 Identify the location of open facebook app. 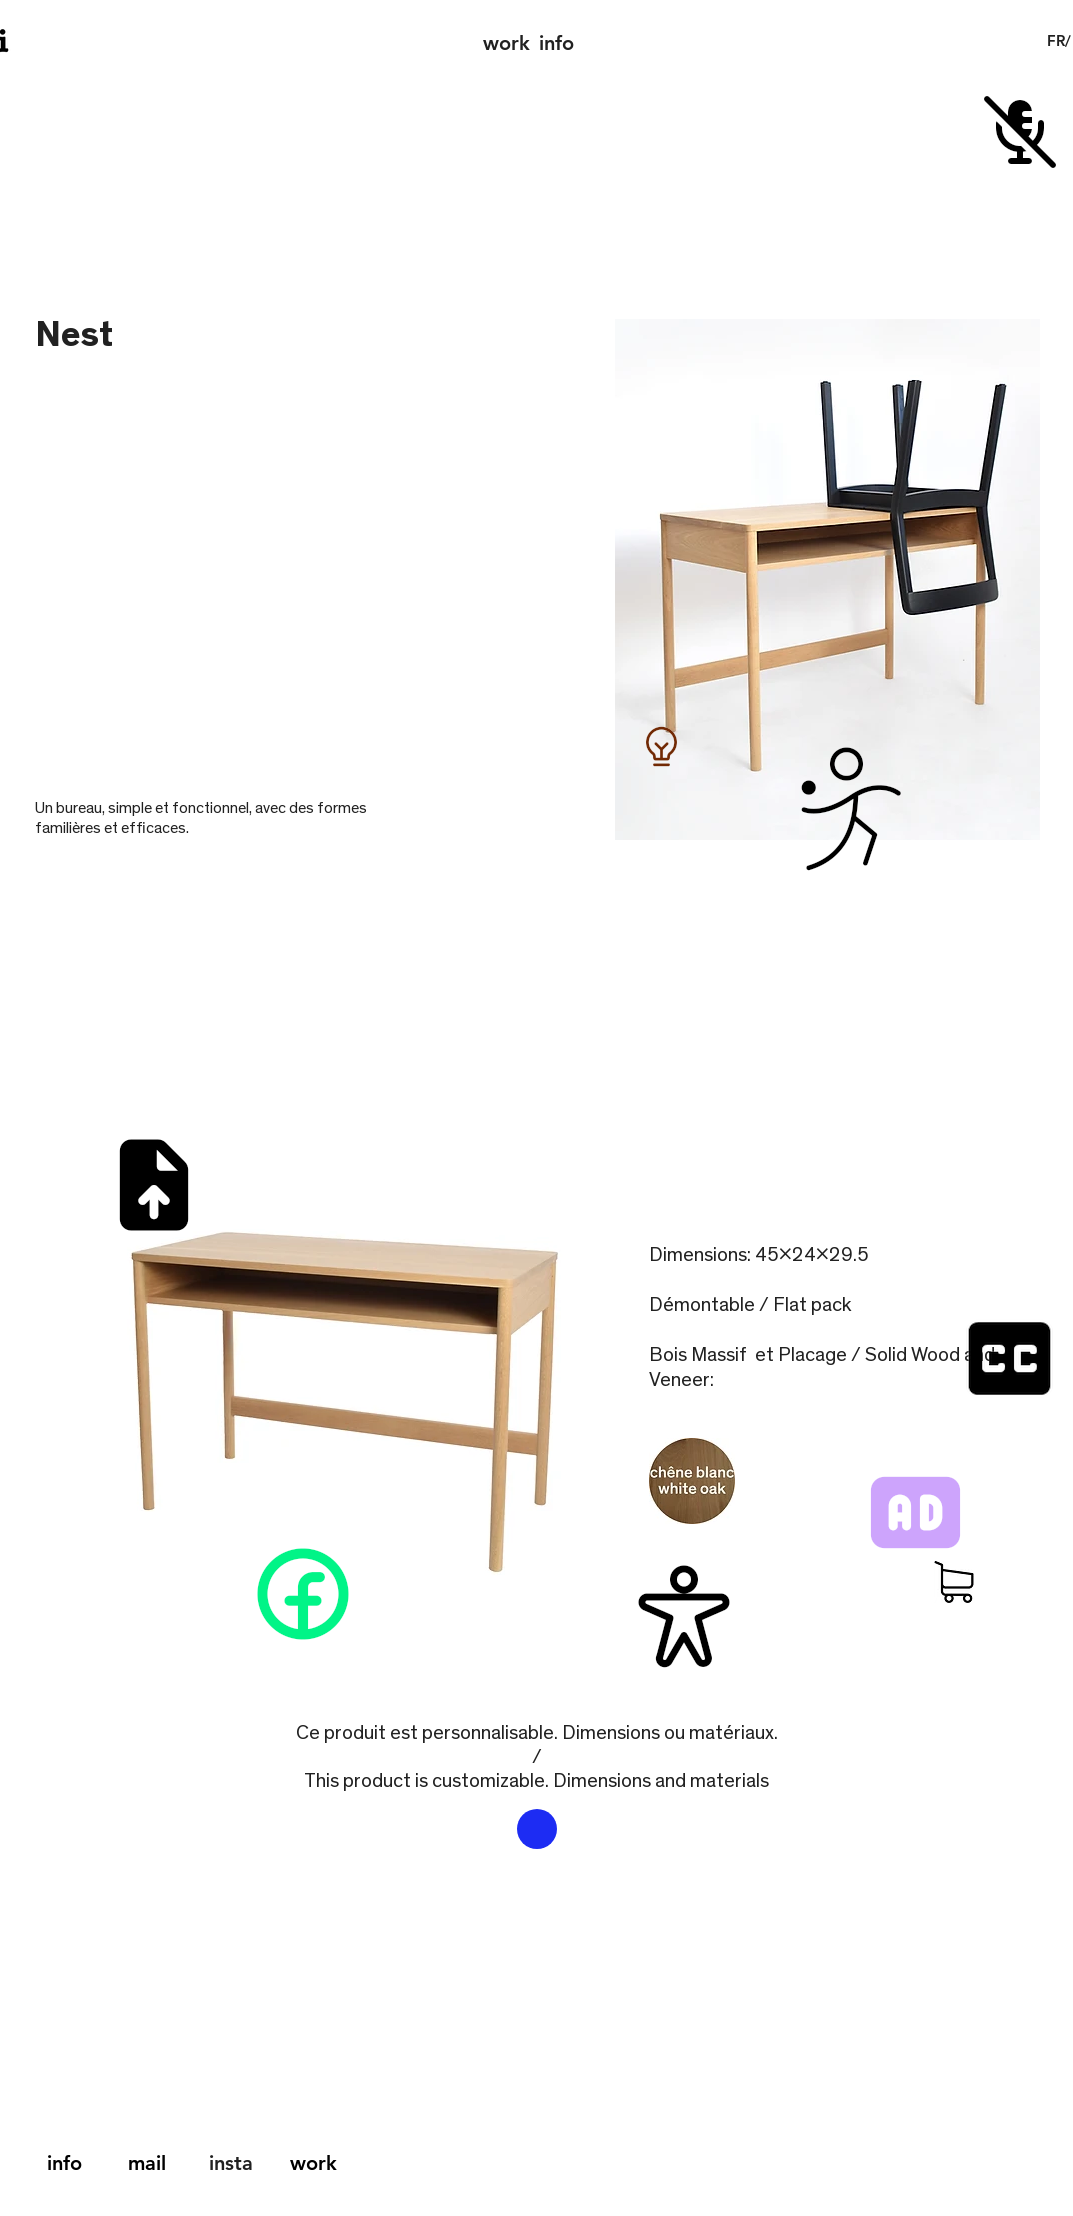
(303, 1594).